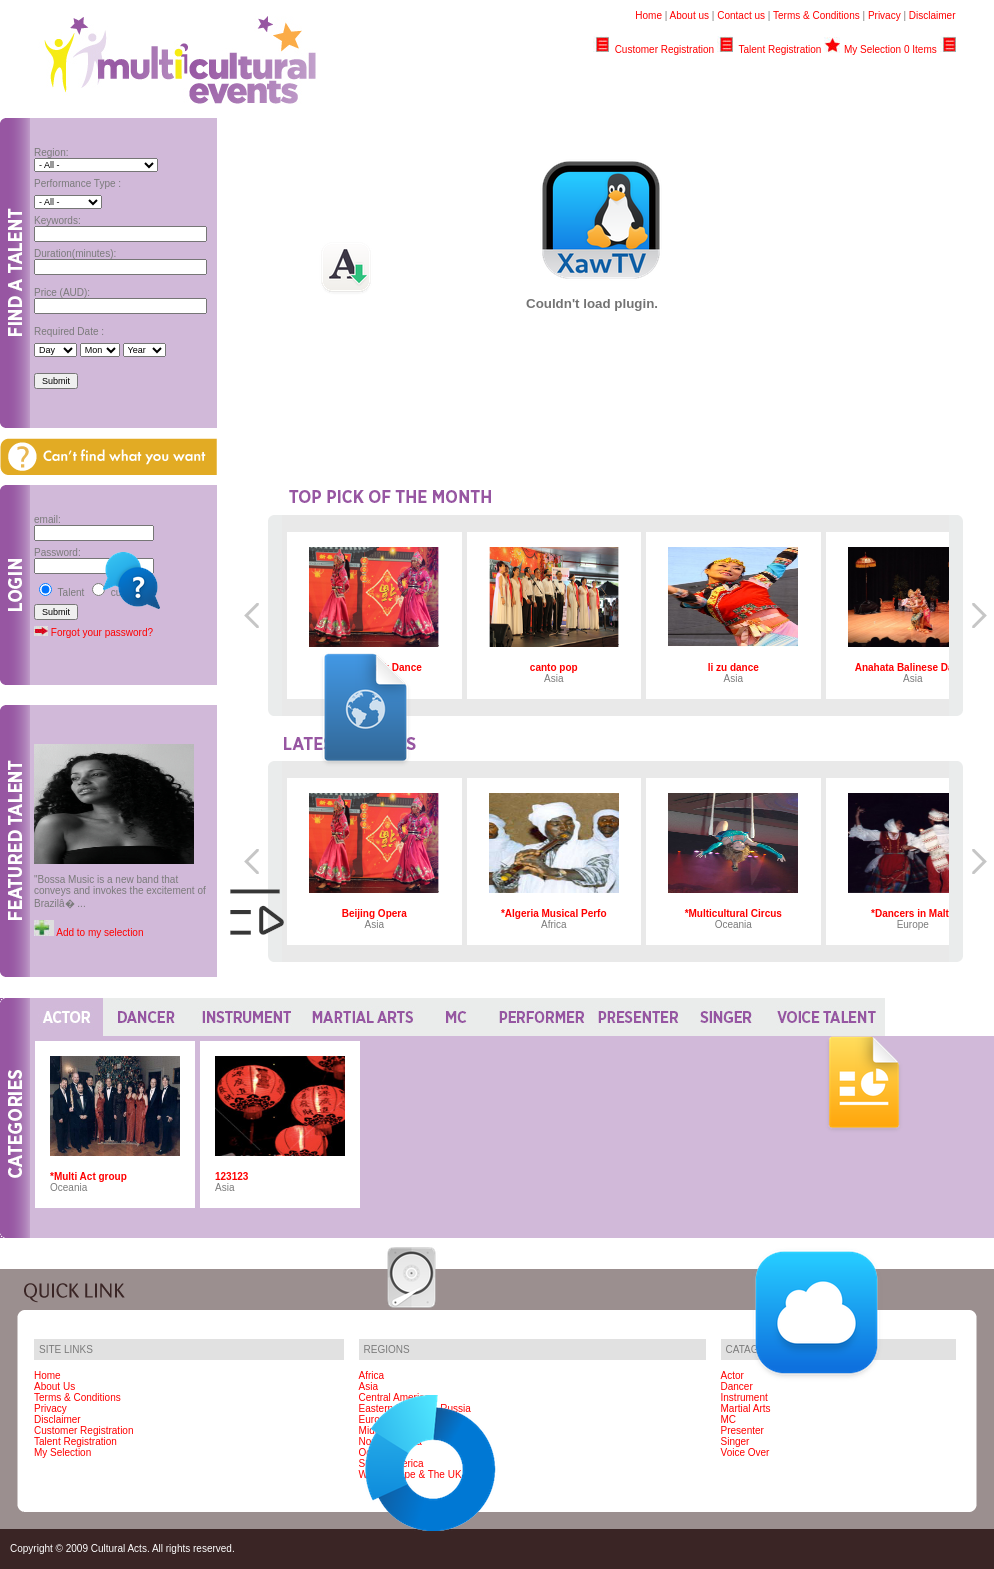 This screenshot has height=1569, width=994. I want to click on access online account settings, so click(816, 1312).